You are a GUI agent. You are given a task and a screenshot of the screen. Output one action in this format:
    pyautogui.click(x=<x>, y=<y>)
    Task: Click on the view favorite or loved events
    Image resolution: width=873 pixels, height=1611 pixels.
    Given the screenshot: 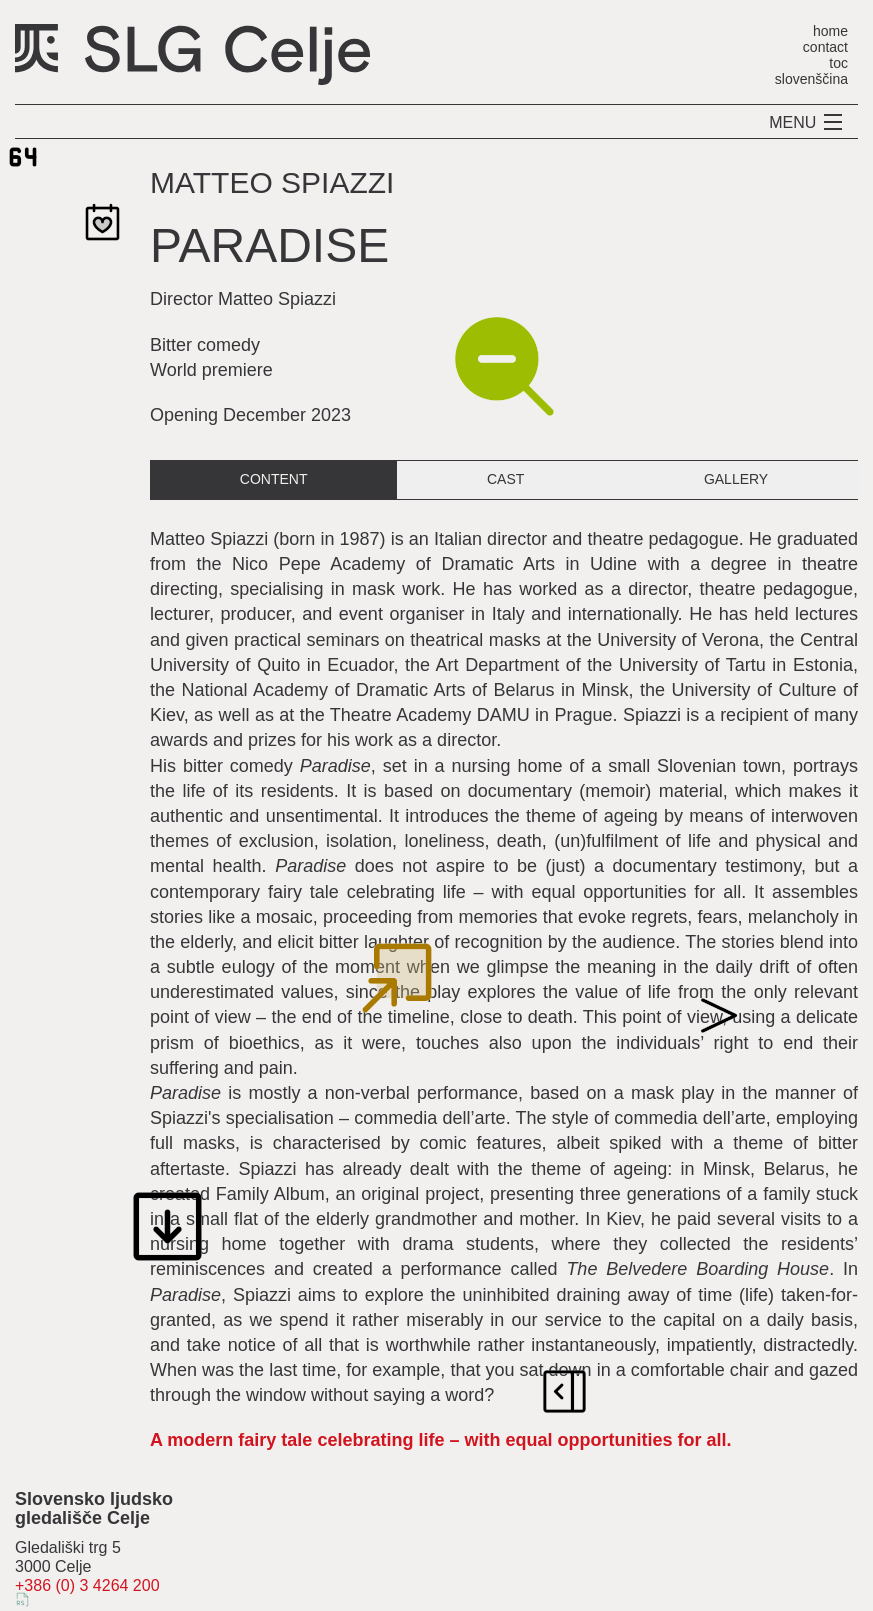 What is the action you would take?
    pyautogui.click(x=102, y=223)
    